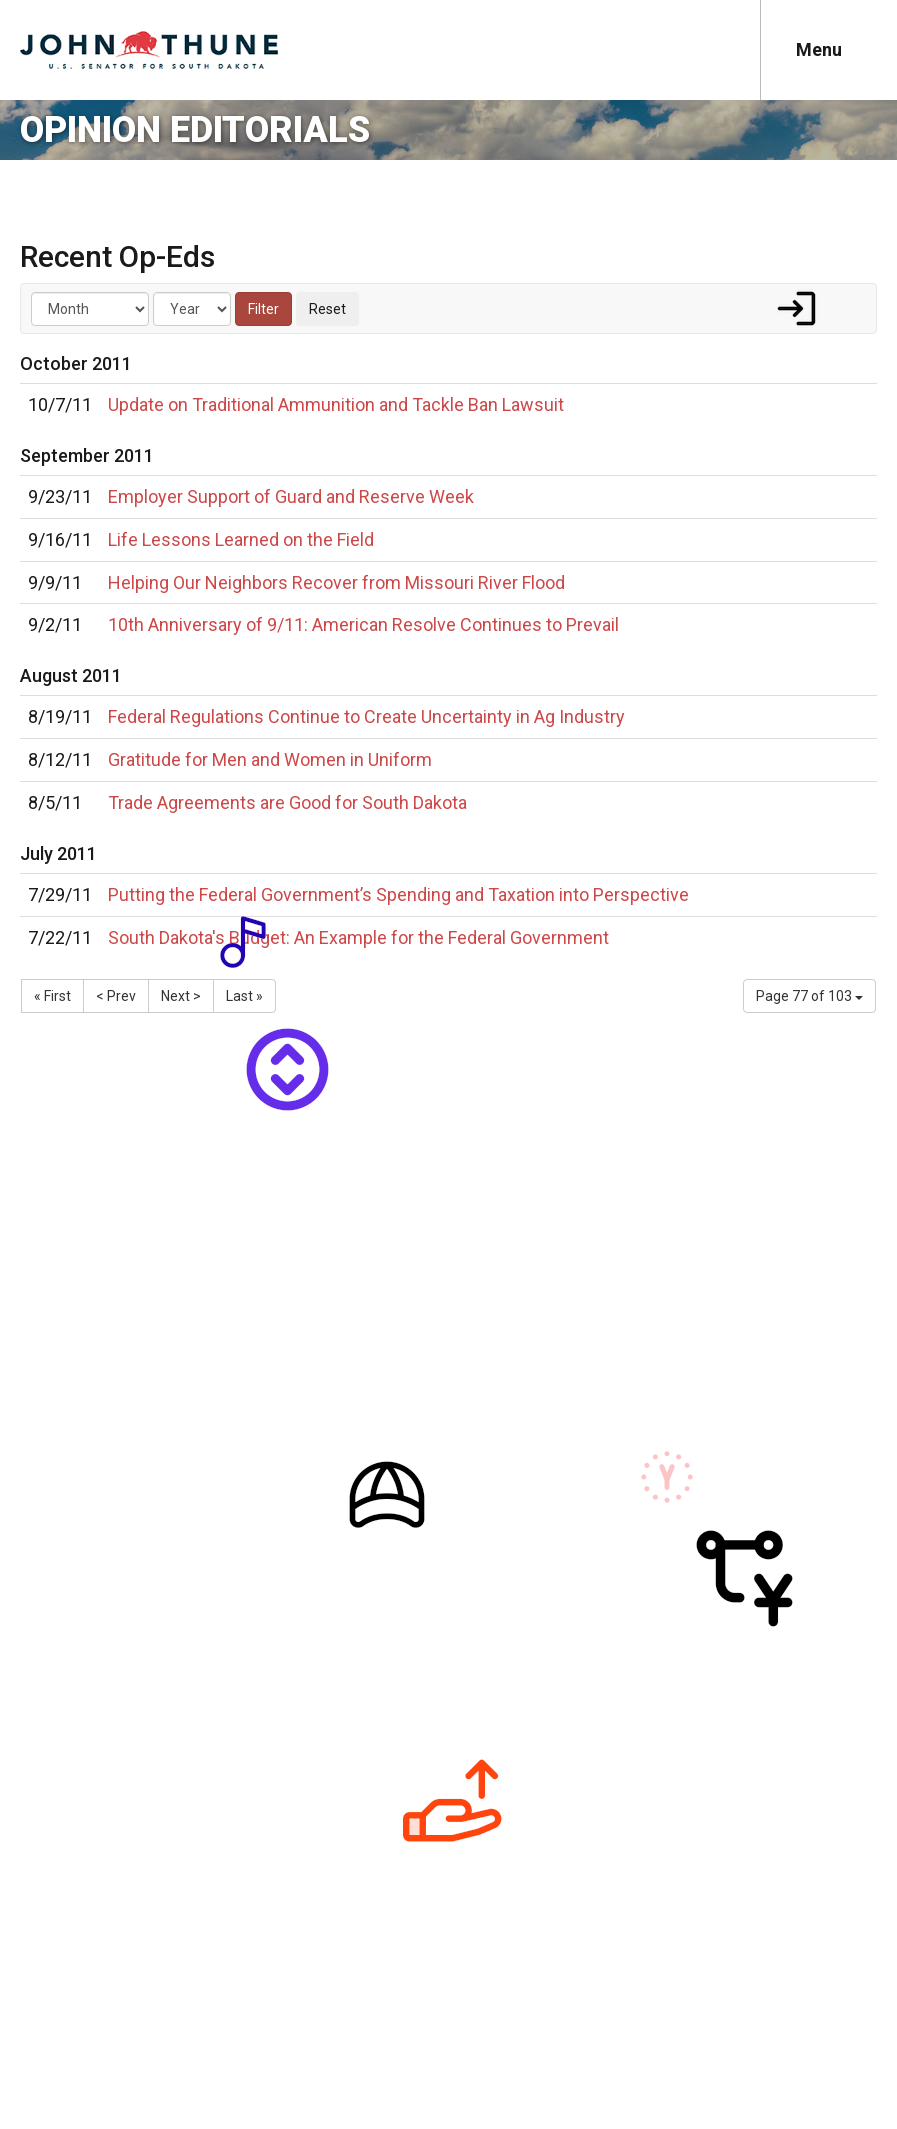  I want to click on upload or share content, so click(455, 1805).